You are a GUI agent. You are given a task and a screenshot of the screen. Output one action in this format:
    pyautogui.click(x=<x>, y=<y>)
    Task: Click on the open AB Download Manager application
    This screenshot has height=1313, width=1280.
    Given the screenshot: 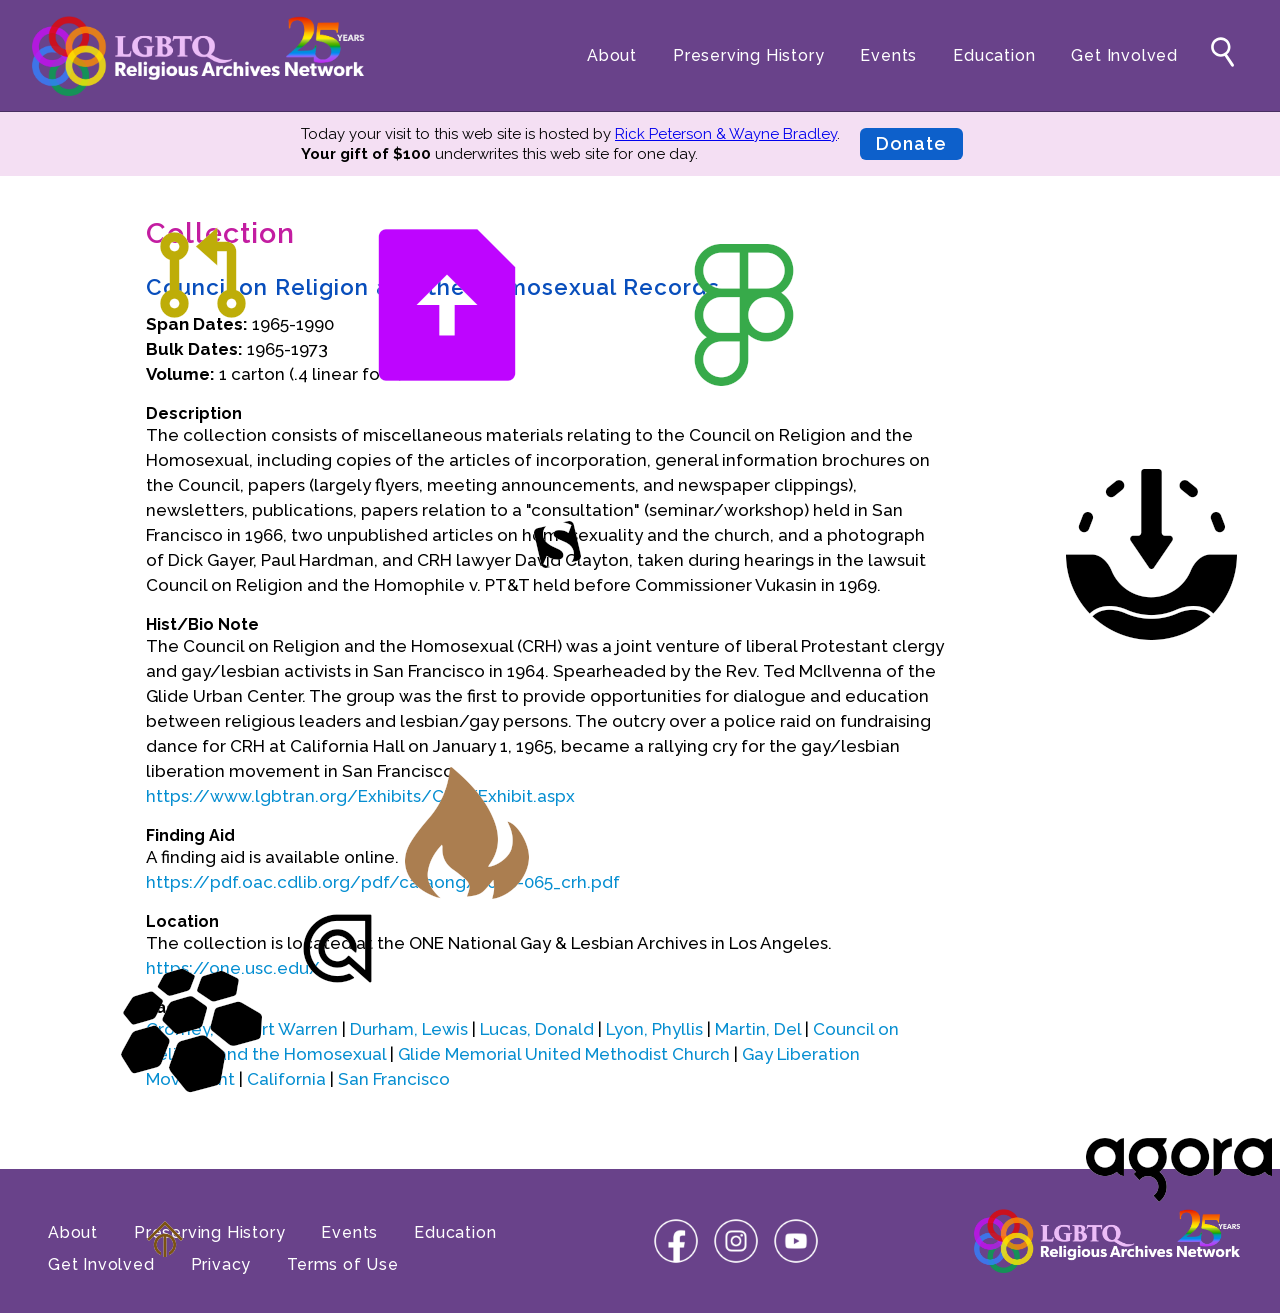 What is the action you would take?
    pyautogui.click(x=1151, y=554)
    